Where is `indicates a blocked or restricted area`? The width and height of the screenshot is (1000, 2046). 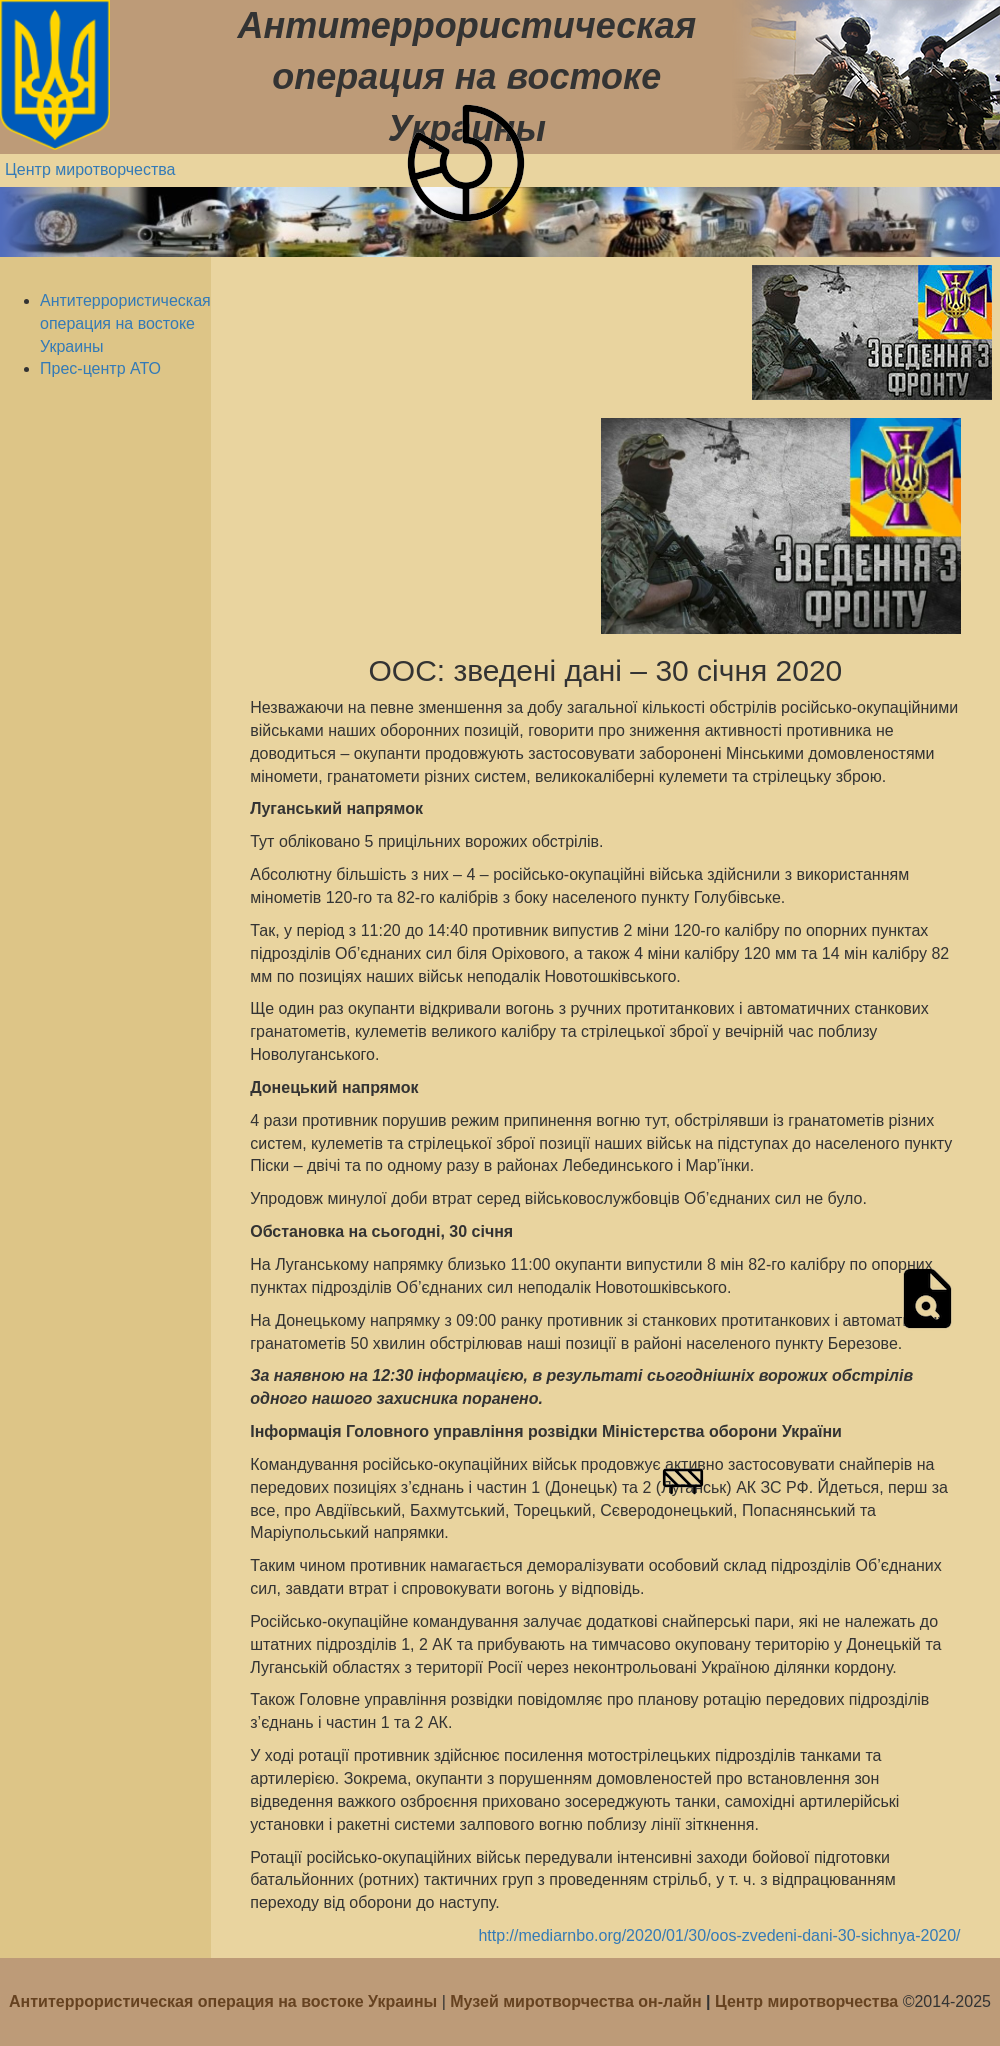 indicates a blocked or restricted area is located at coordinates (683, 1480).